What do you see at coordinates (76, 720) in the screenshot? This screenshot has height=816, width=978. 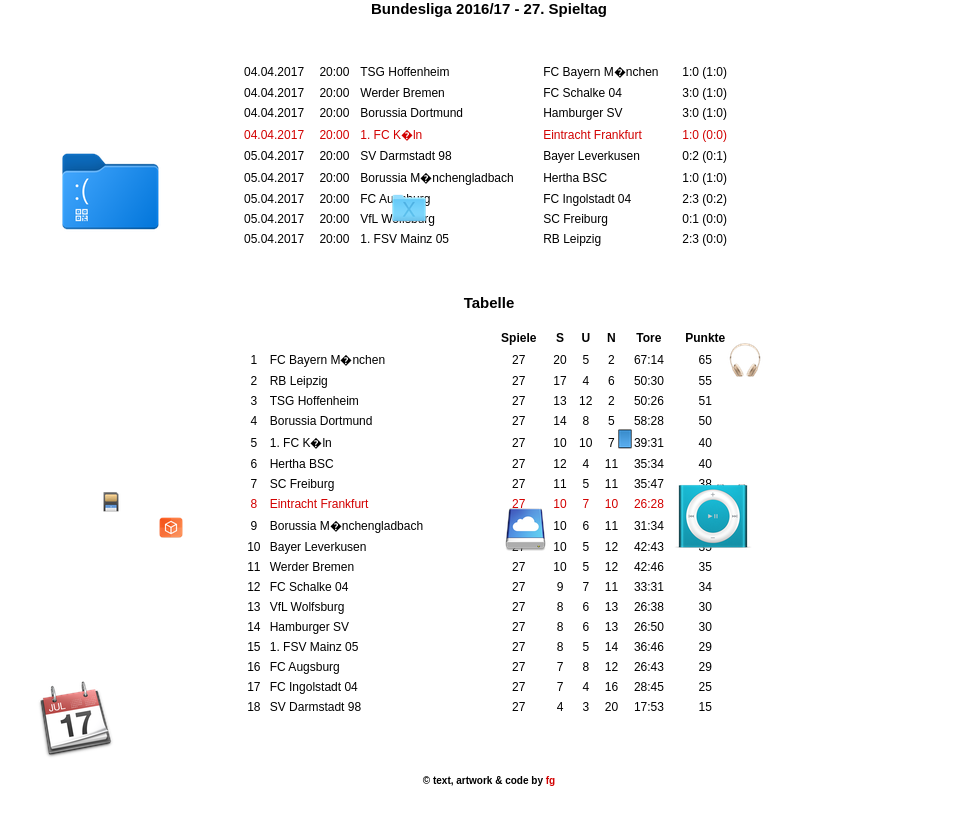 I see `access calendar preferences or settings` at bounding box center [76, 720].